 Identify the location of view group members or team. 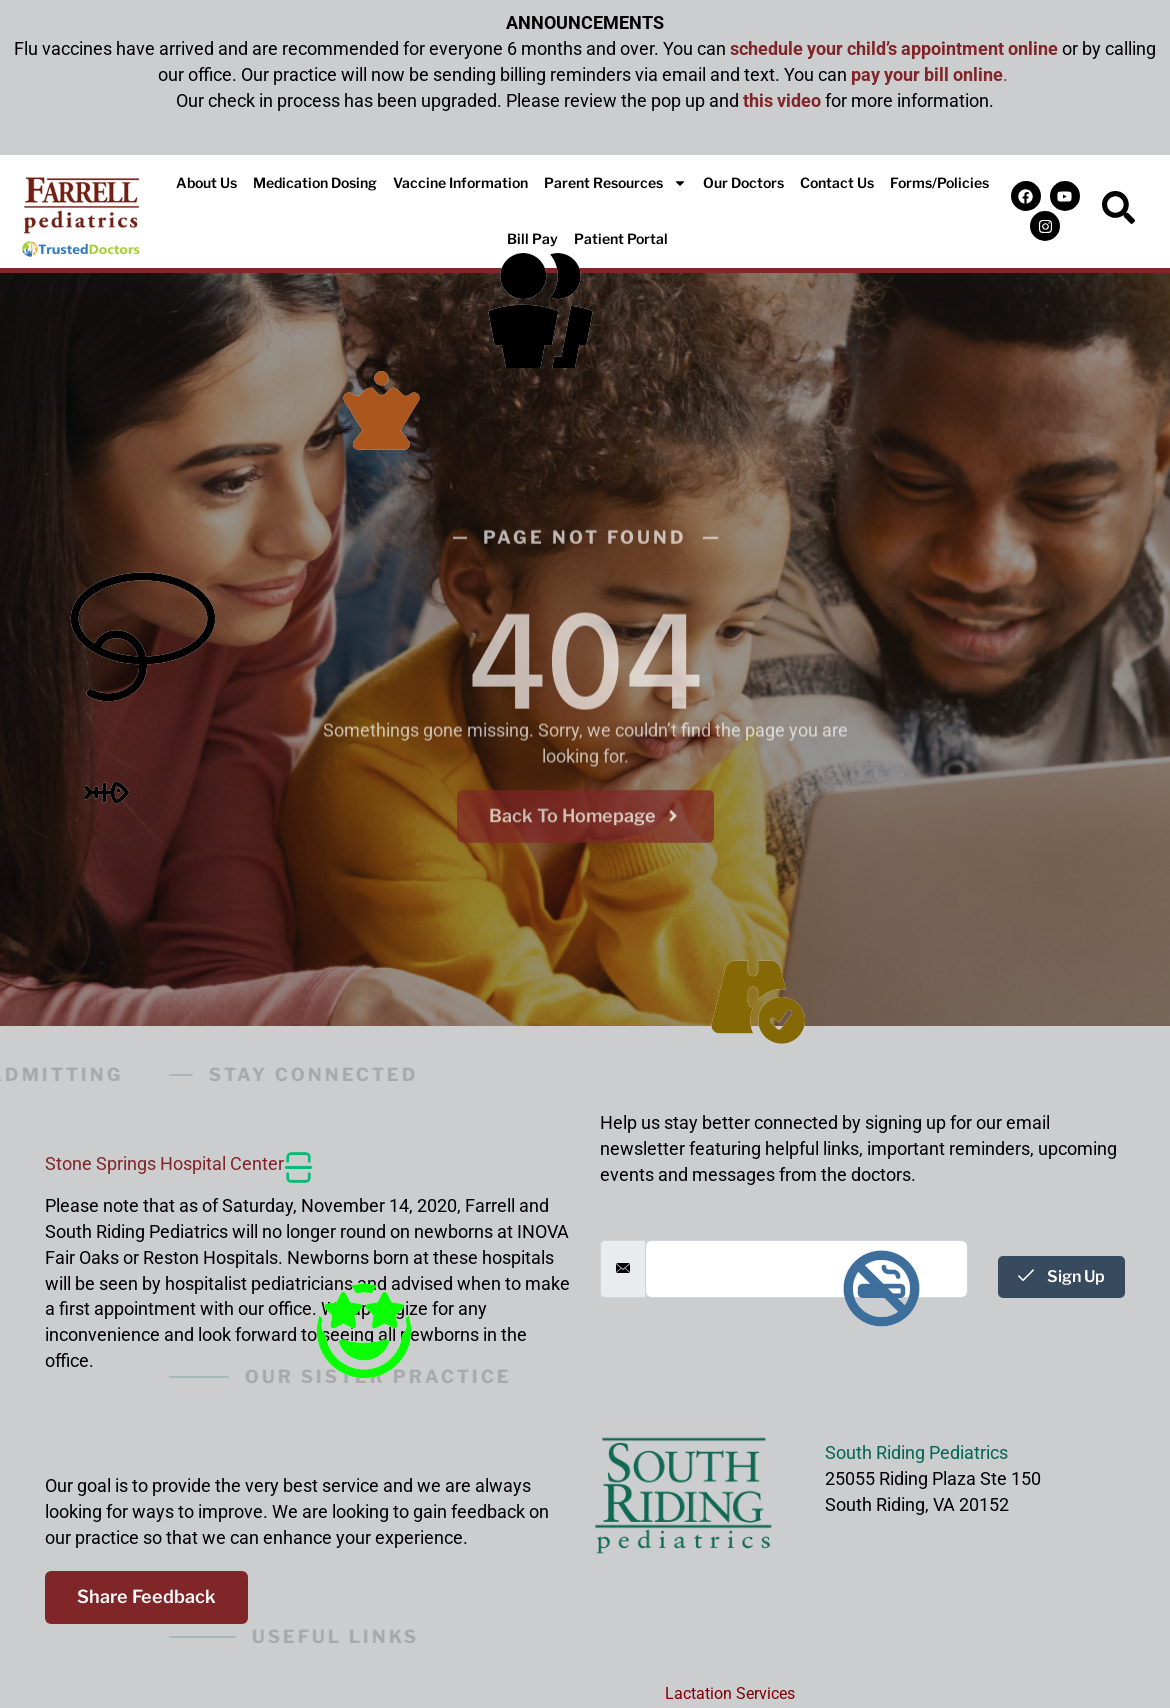
(540, 310).